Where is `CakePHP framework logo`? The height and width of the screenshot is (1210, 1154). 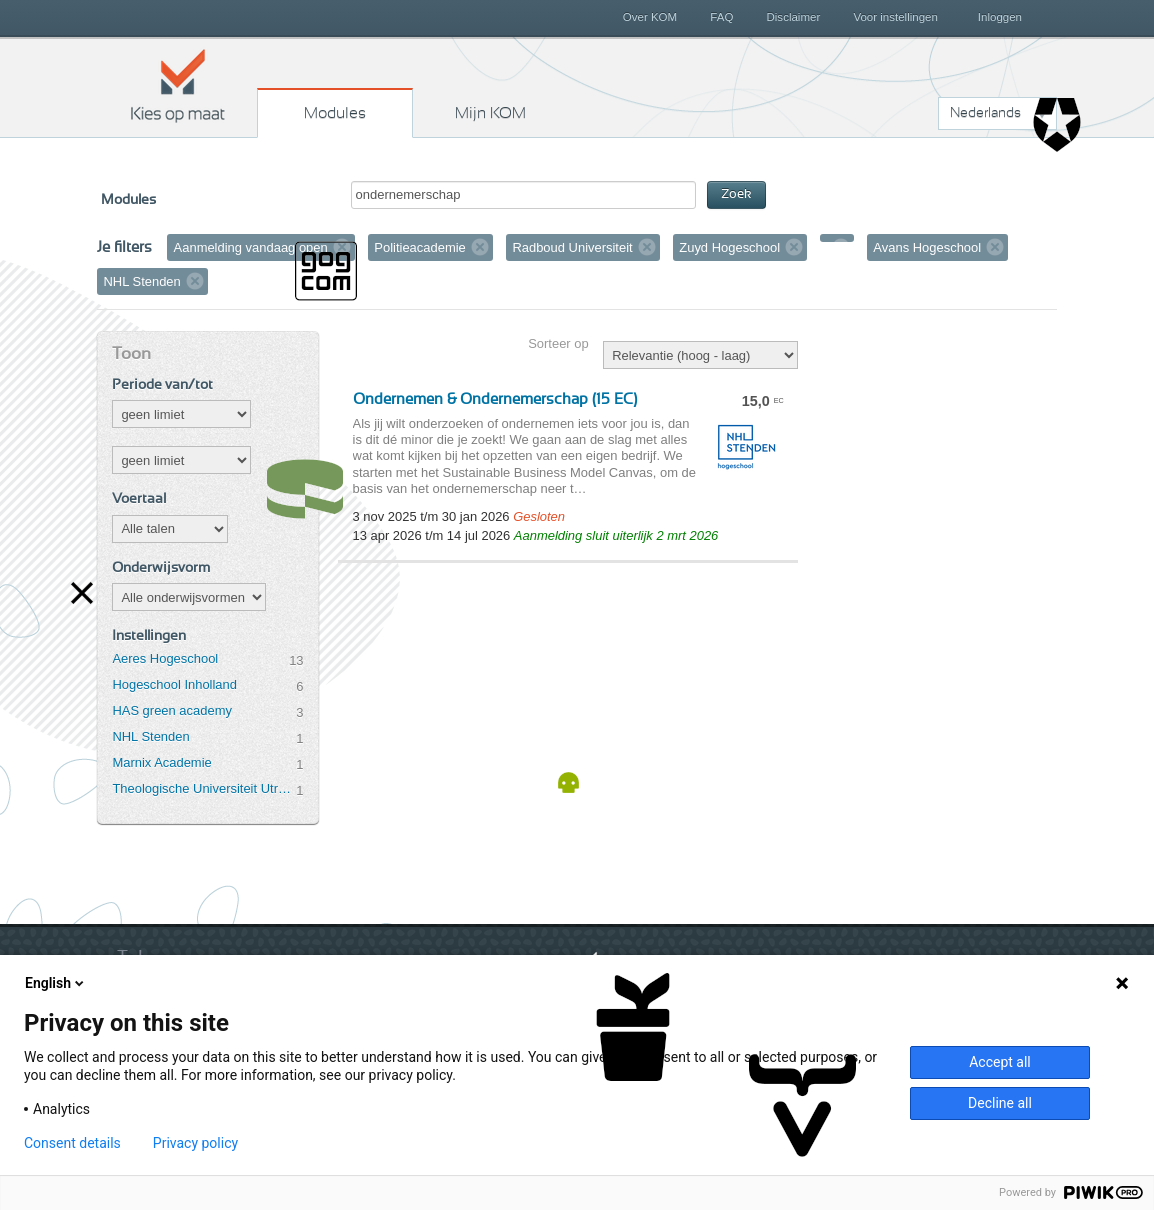
CakePHP framework logo is located at coordinates (305, 489).